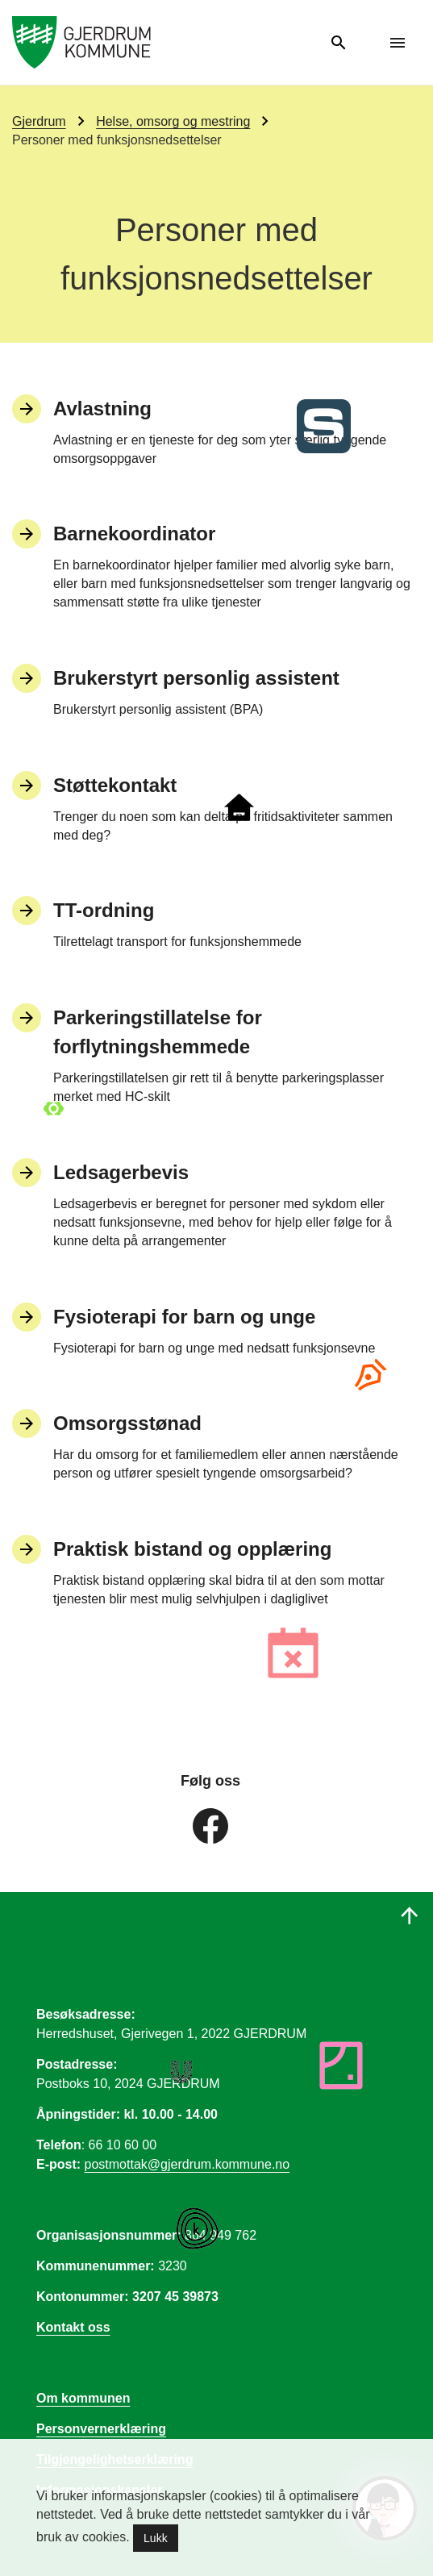 This screenshot has height=2576, width=433. Describe the element at coordinates (369, 1376) in the screenshot. I see `access drawing or illustration tools` at that location.